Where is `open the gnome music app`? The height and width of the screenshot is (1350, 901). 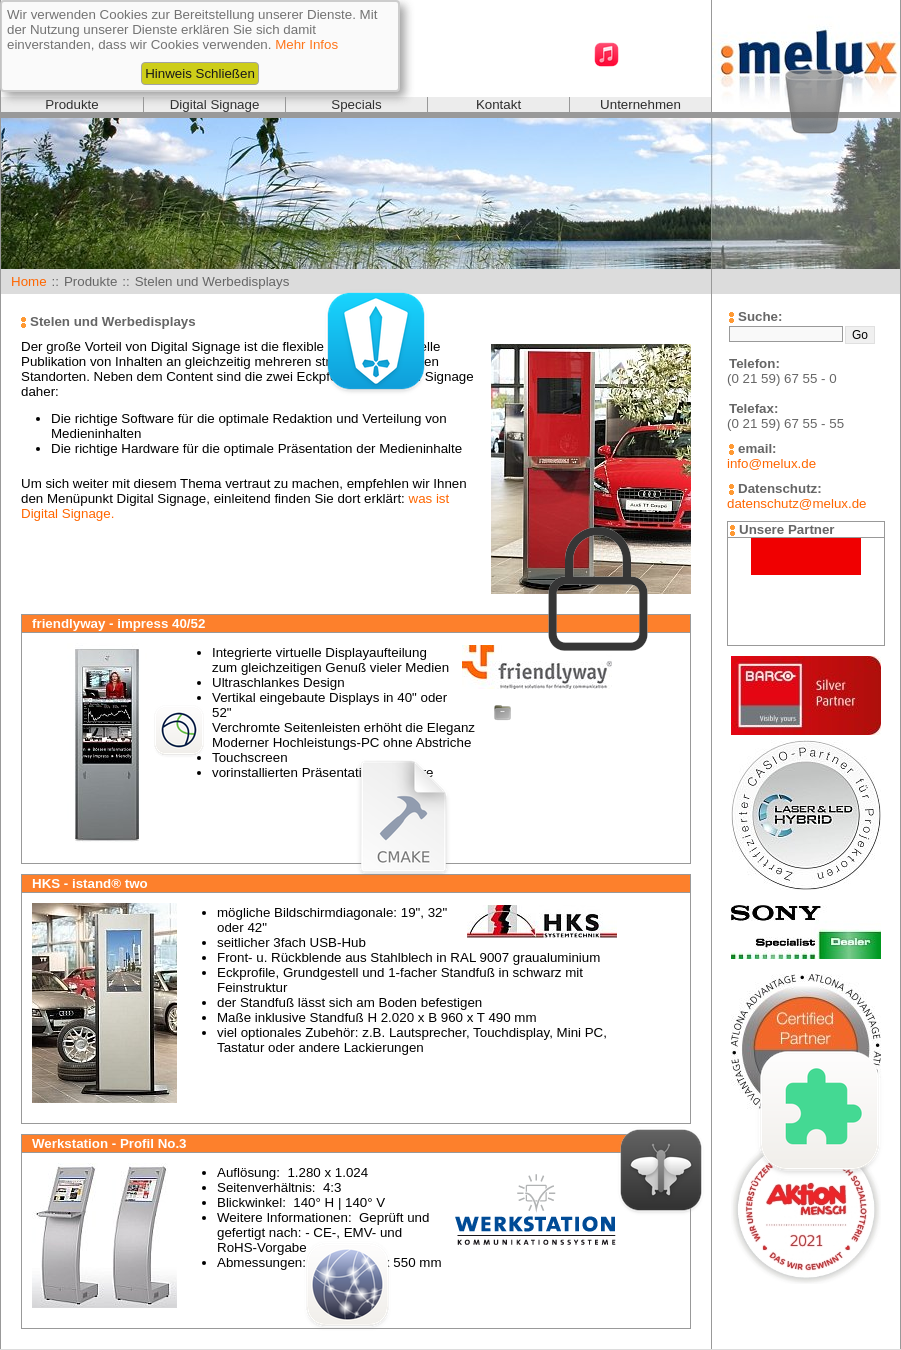
open the gnome music app is located at coordinates (606, 54).